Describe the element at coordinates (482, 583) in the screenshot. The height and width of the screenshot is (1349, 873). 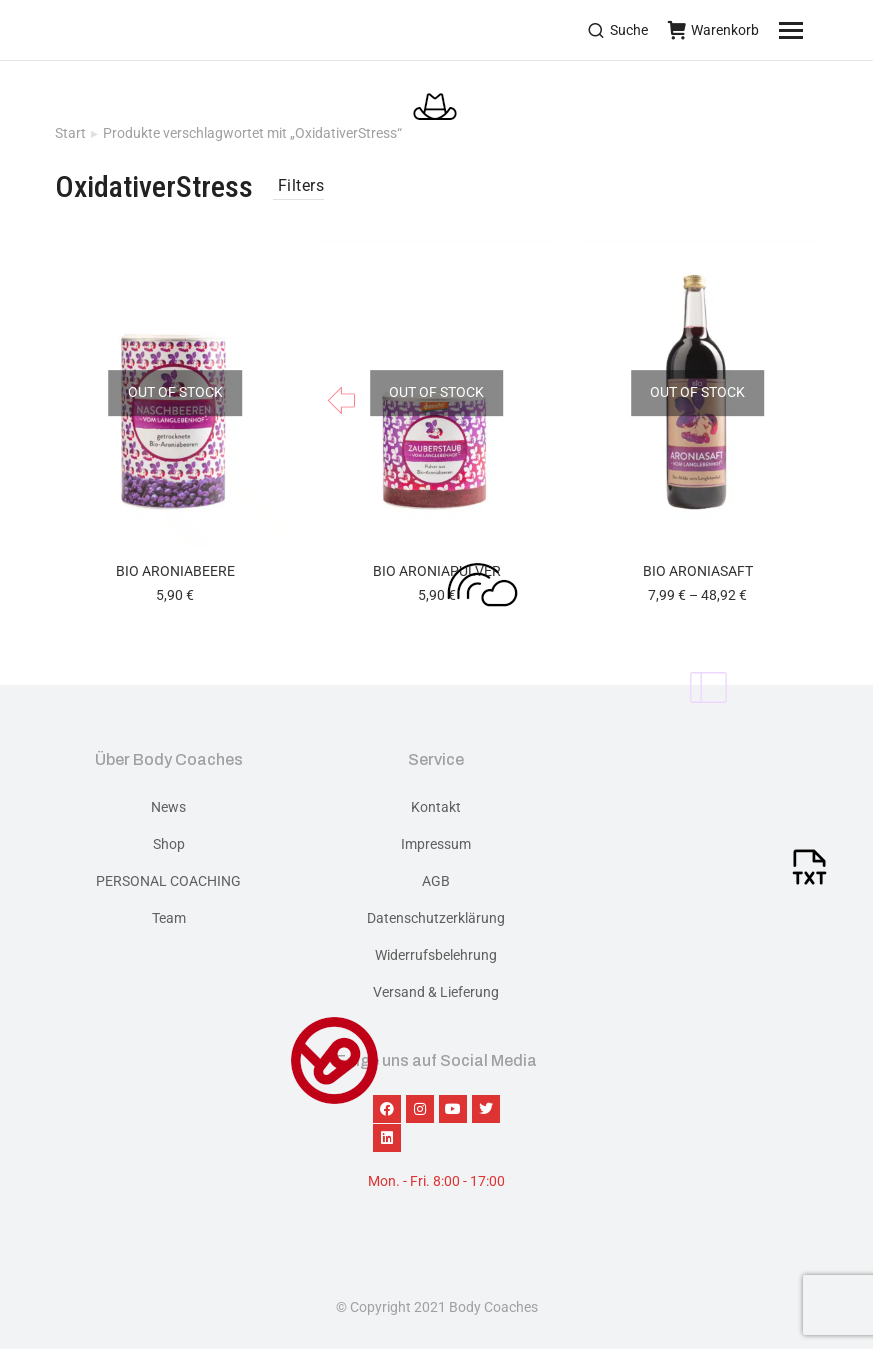
I see `view weather conditions` at that location.